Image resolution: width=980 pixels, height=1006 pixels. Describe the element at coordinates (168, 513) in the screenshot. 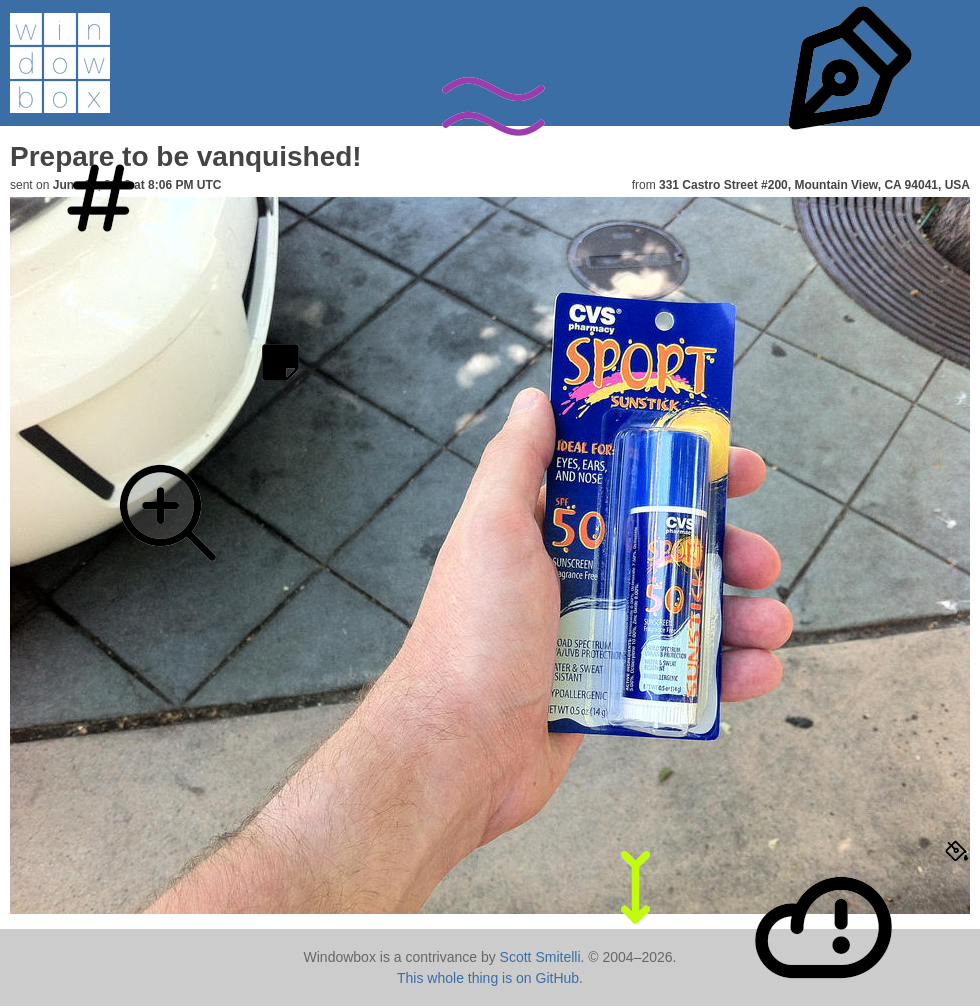

I see `zoom in on content` at that location.